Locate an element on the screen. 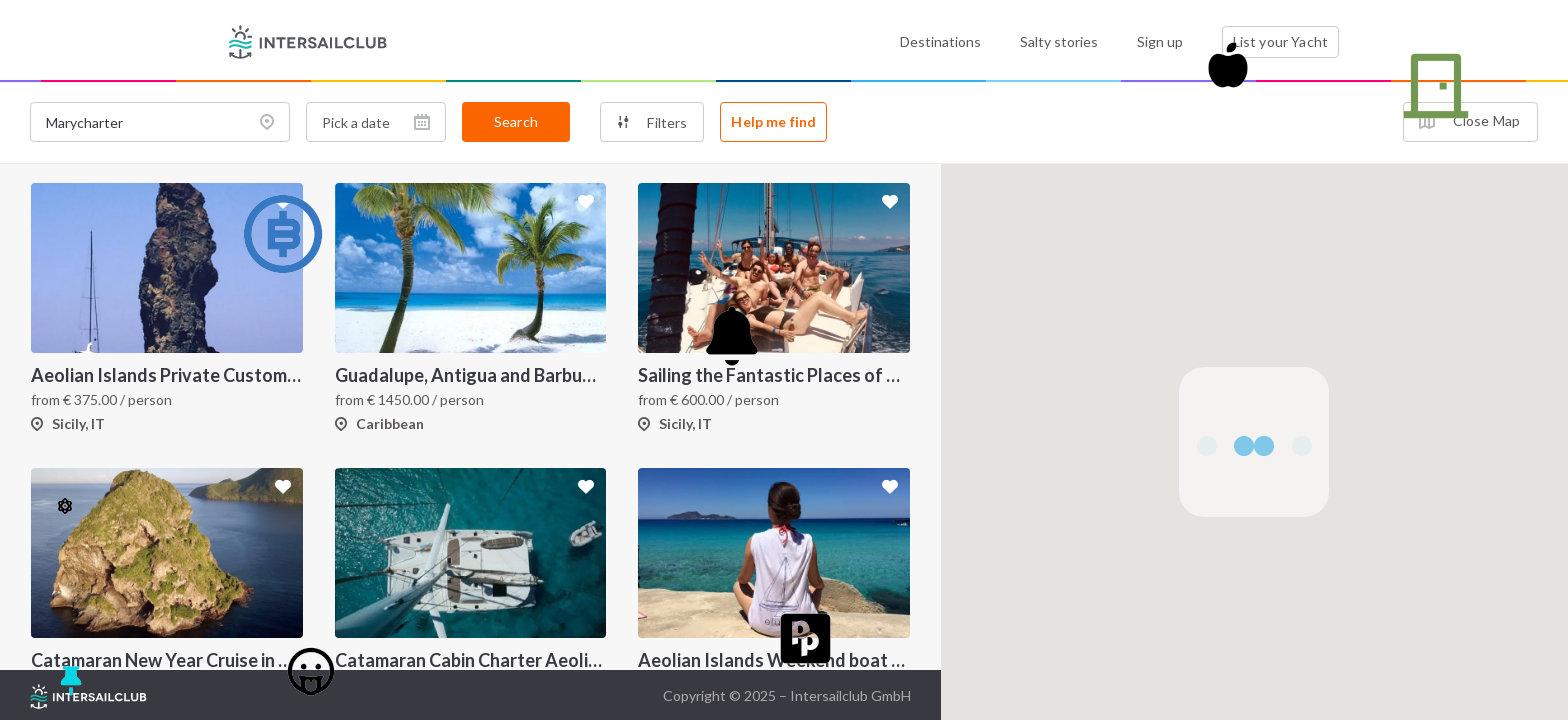 The image size is (1568, 720). view notifications is located at coordinates (732, 336).